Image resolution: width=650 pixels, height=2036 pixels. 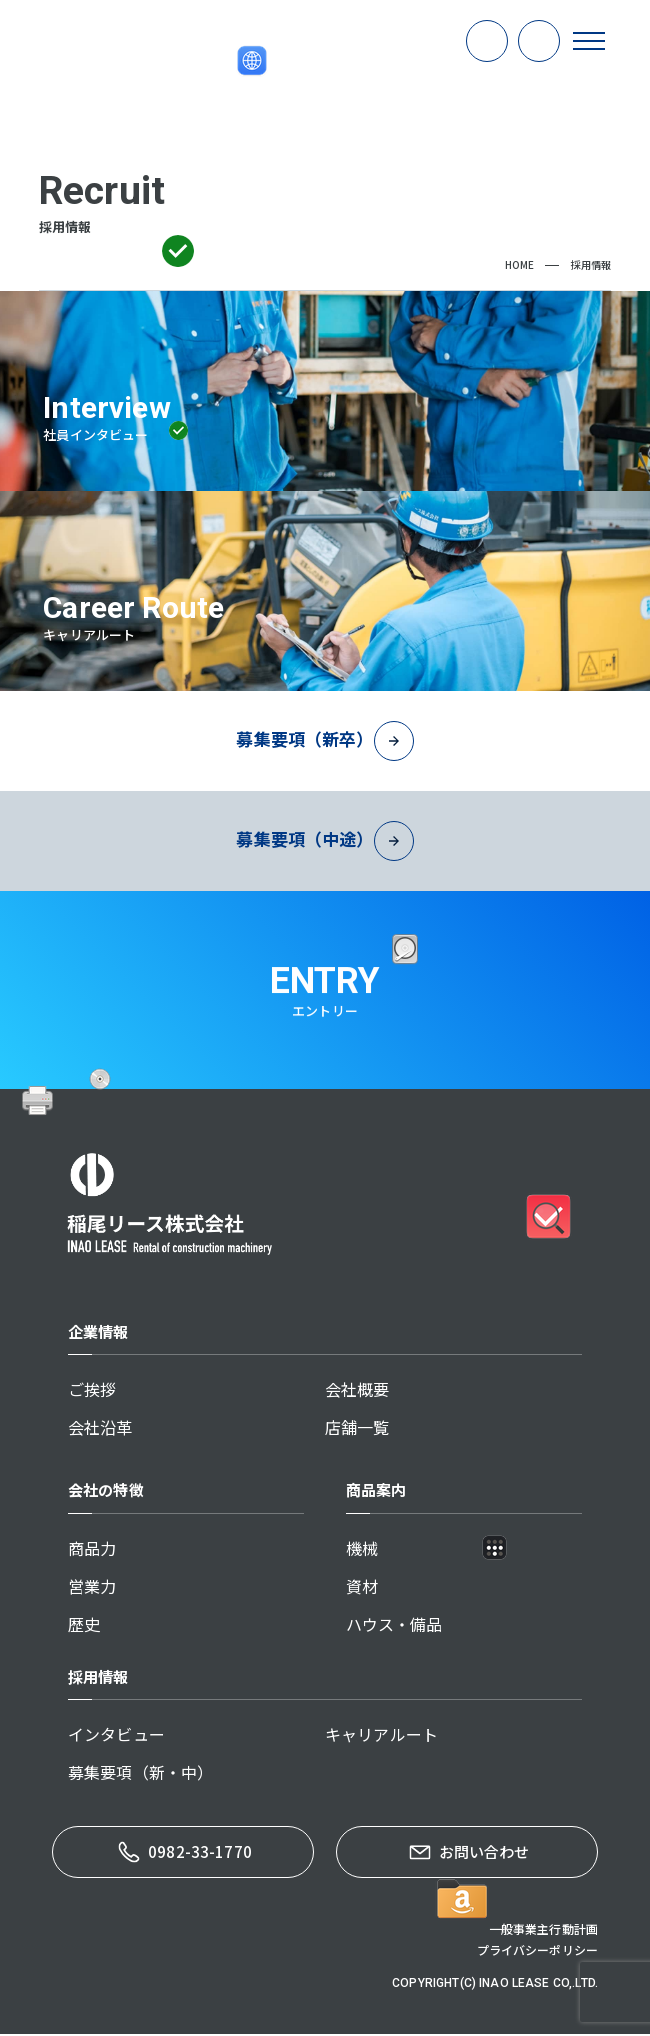 I want to click on print the current document, so click(x=37, y=1100).